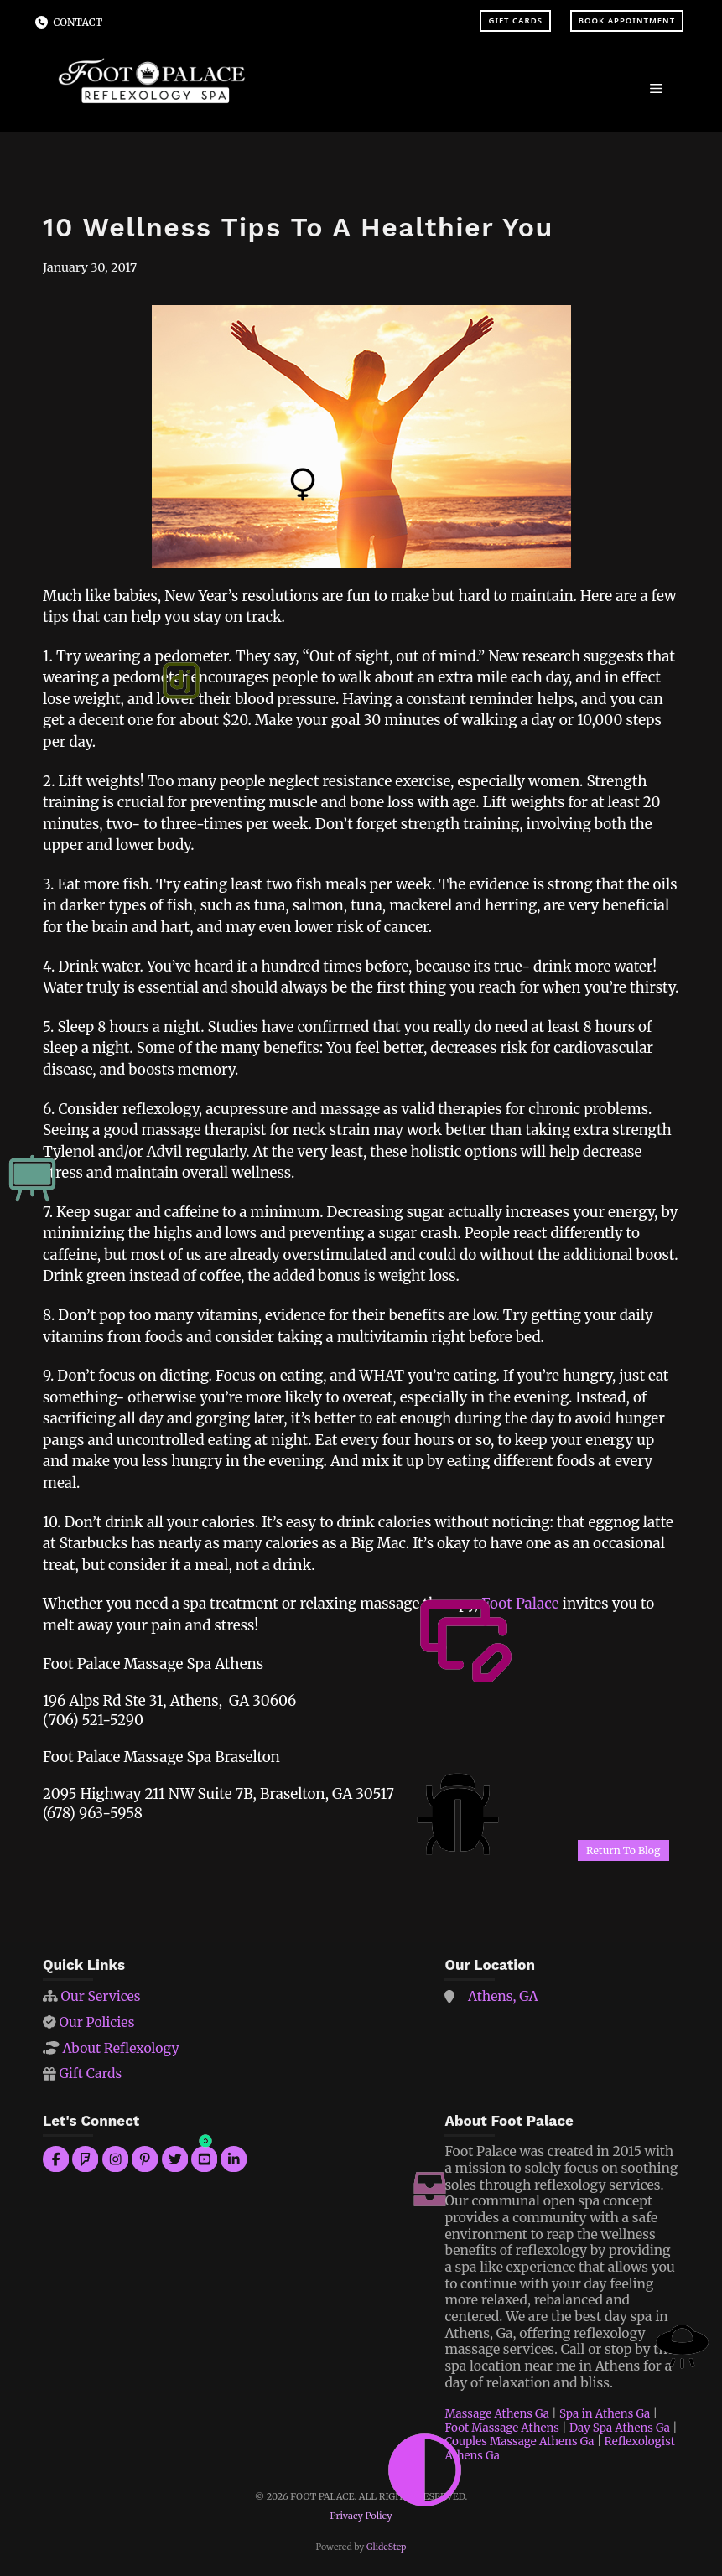  I want to click on report a bug or issue, so click(458, 1814).